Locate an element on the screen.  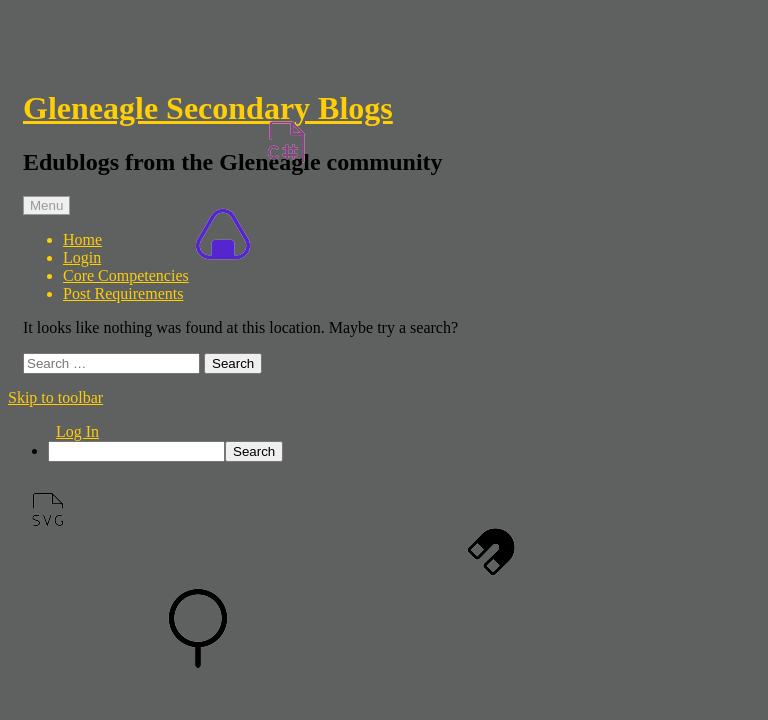
food or restaurant category indicator is located at coordinates (223, 234).